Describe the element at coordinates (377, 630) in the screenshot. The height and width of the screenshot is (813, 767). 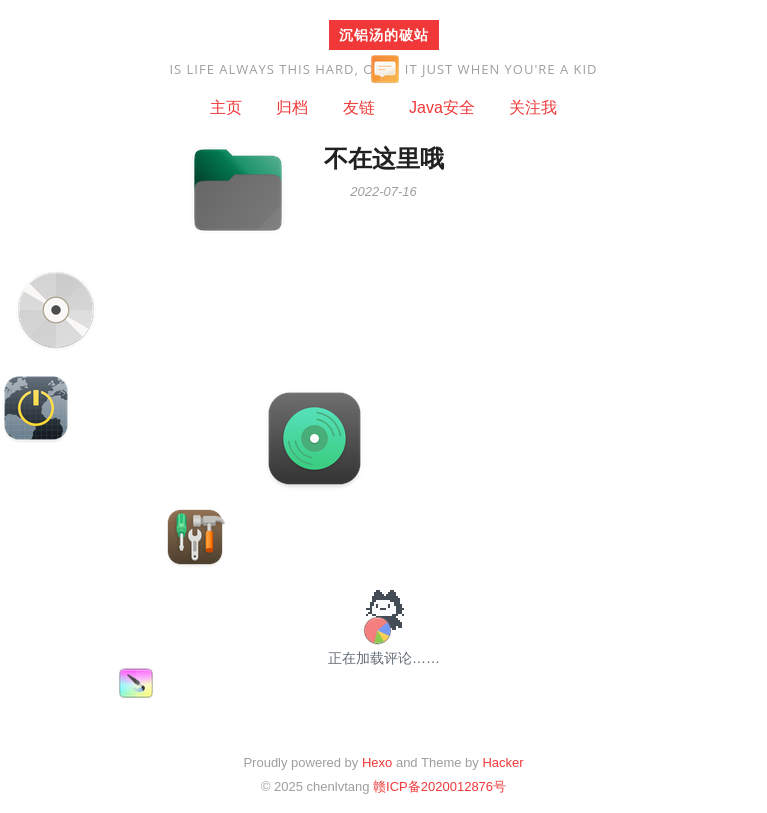
I see `open disk usage analyzer app` at that location.